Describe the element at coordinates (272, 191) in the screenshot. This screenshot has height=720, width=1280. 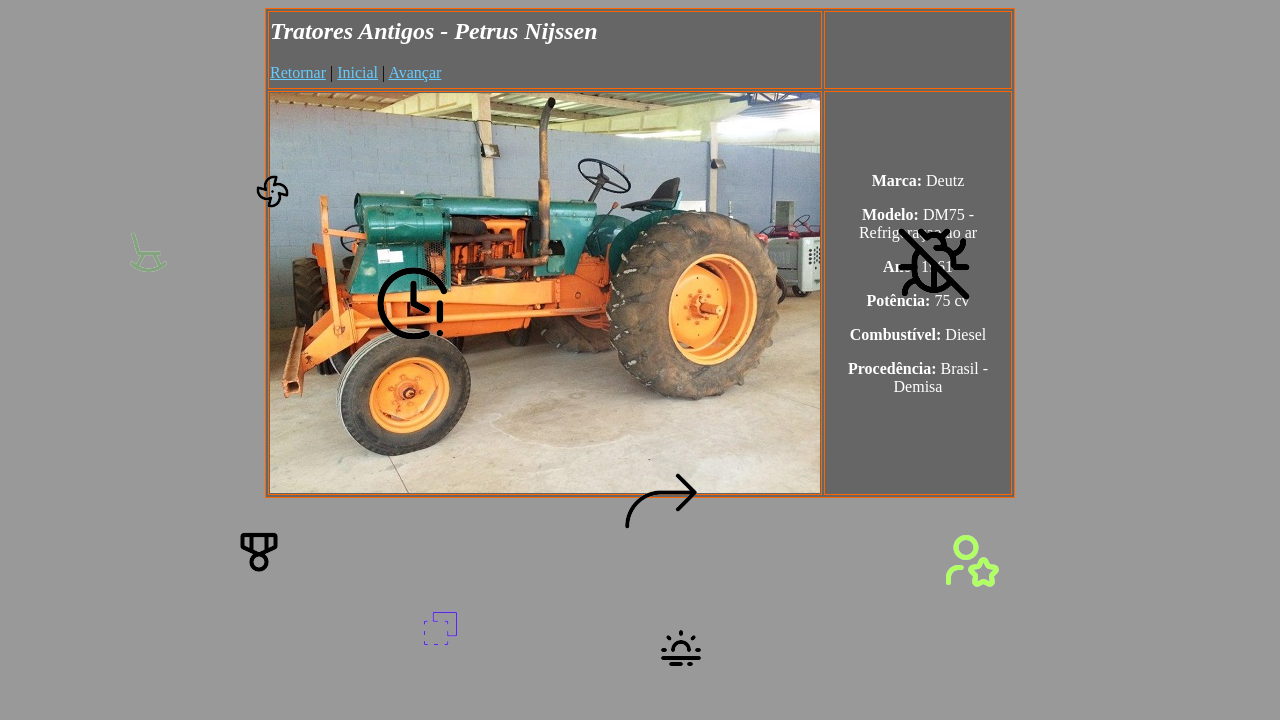
I see `adjust fan or ventilation settings` at that location.